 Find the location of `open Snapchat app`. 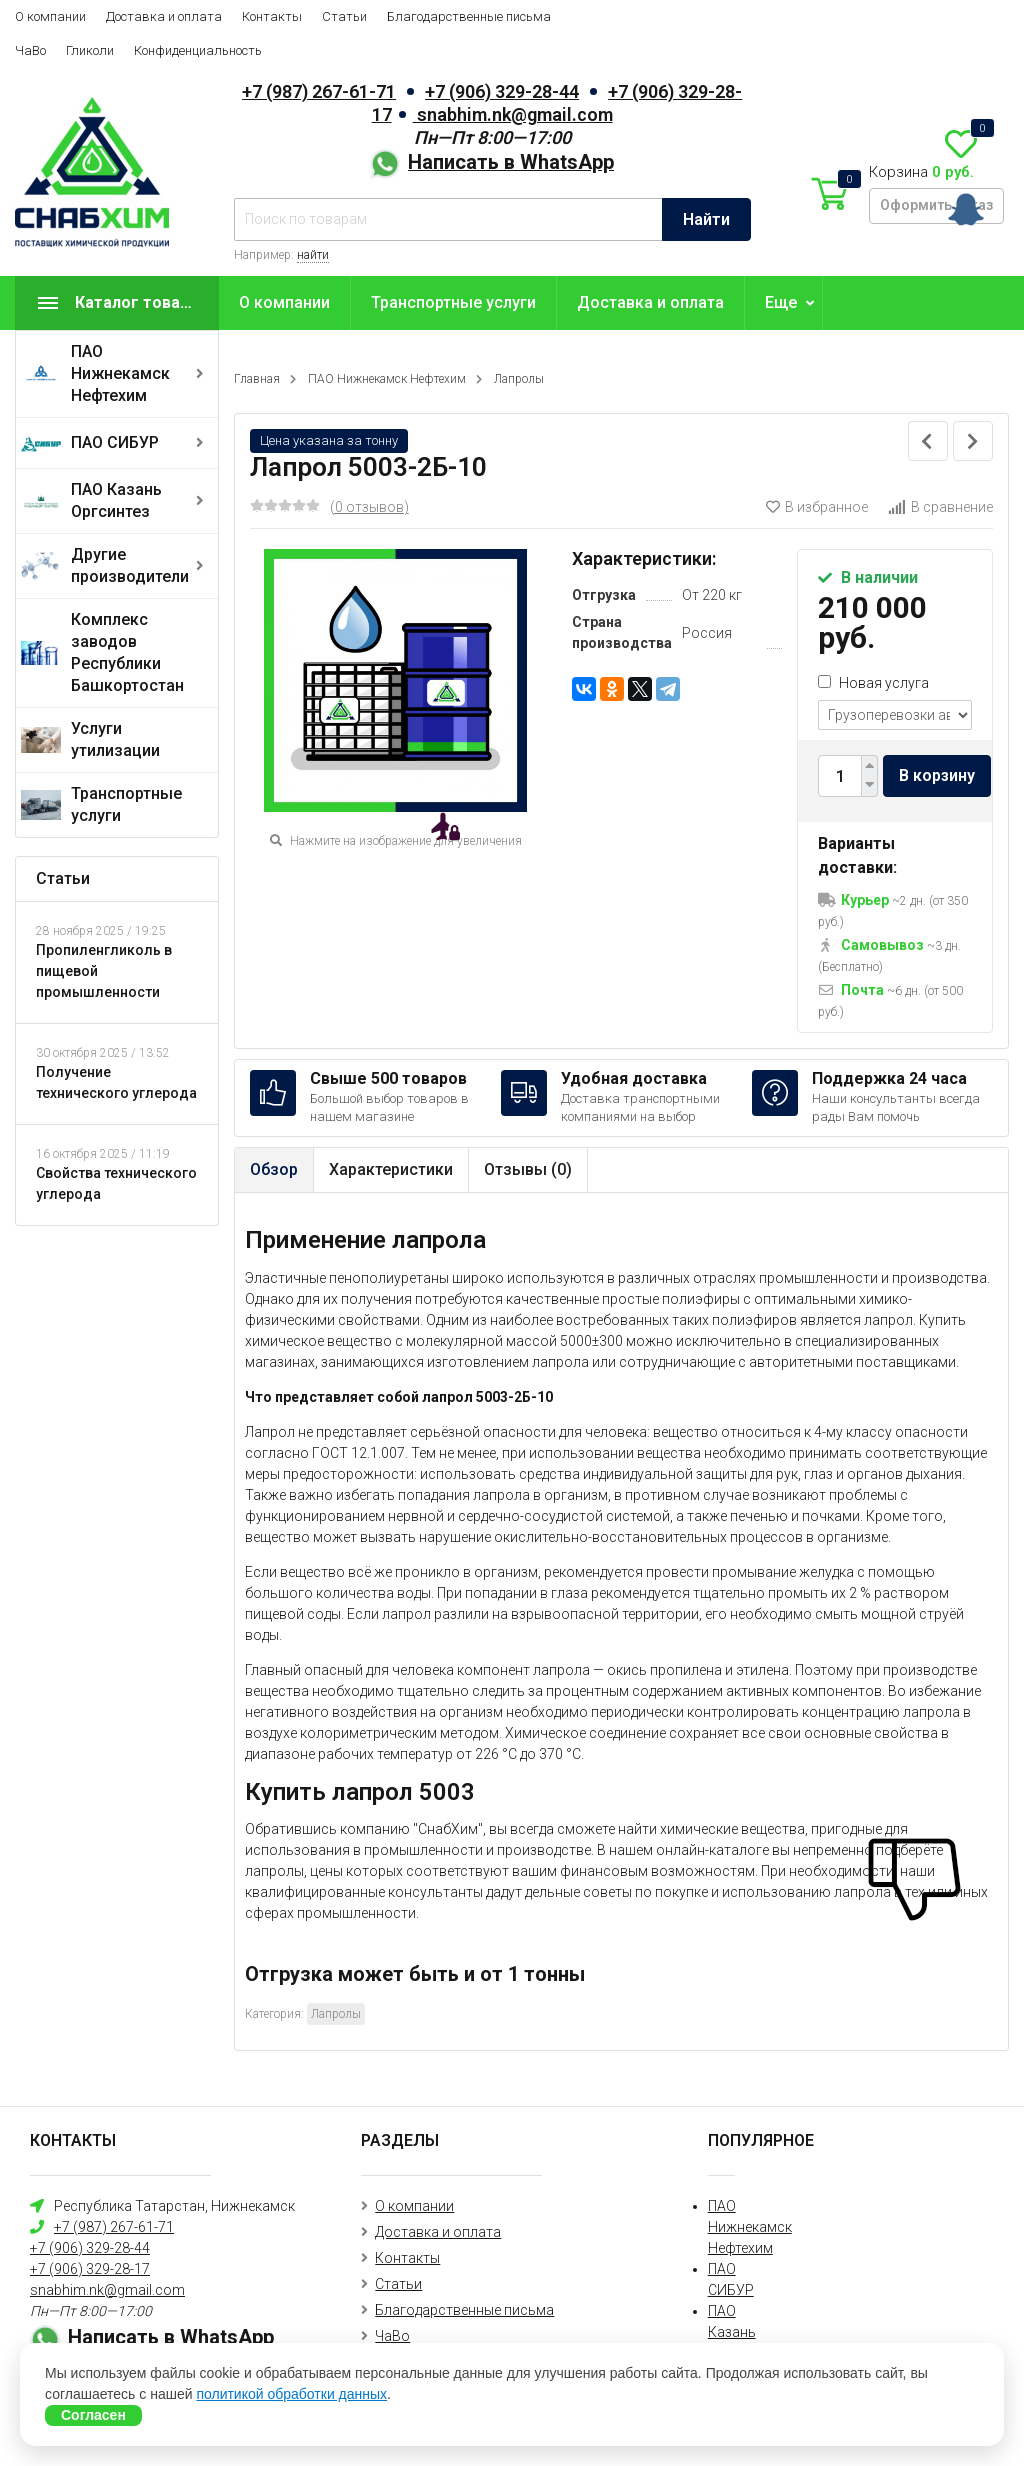

open Snapchat app is located at coordinates (966, 210).